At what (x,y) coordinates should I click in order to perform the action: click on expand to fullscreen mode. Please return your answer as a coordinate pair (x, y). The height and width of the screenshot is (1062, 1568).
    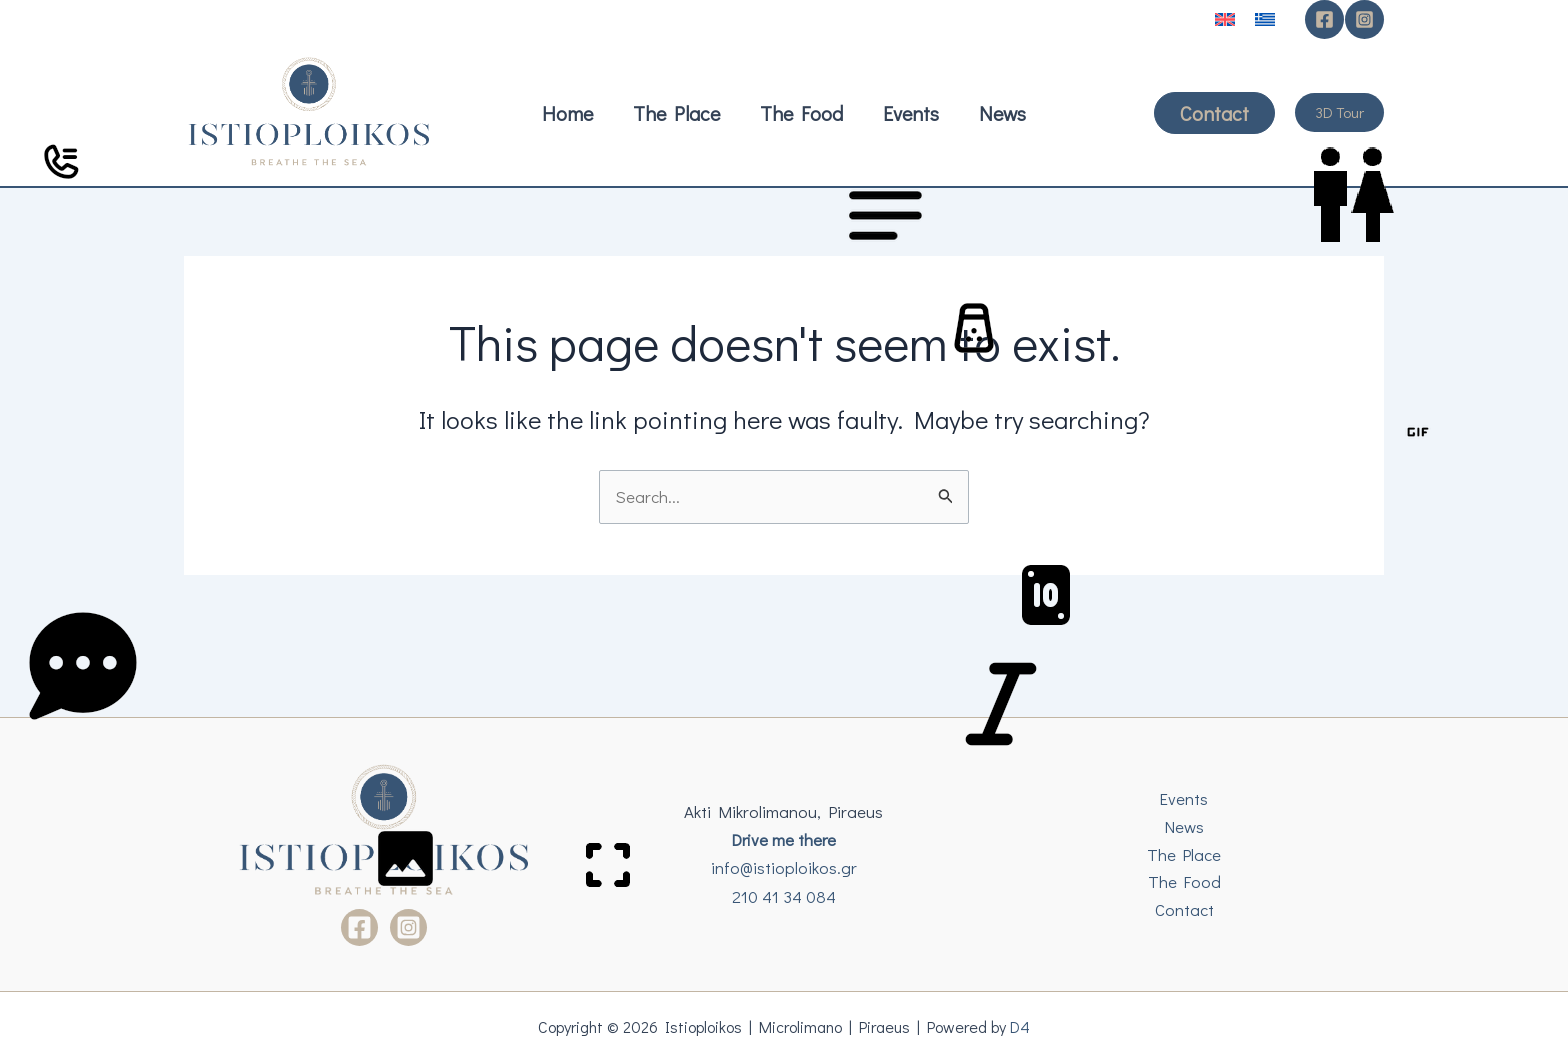
    Looking at the image, I should click on (608, 865).